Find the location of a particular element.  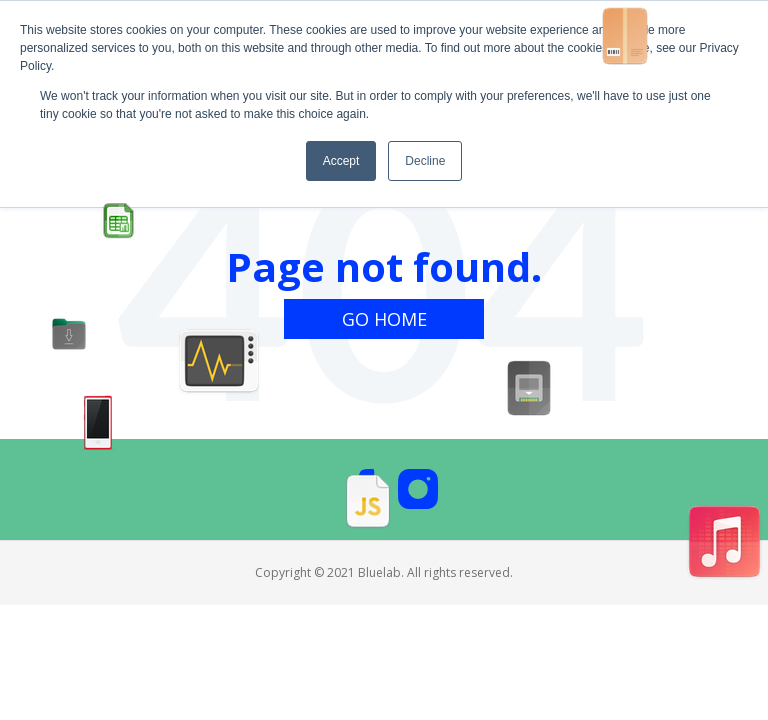

iPod nano device in red is located at coordinates (98, 423).